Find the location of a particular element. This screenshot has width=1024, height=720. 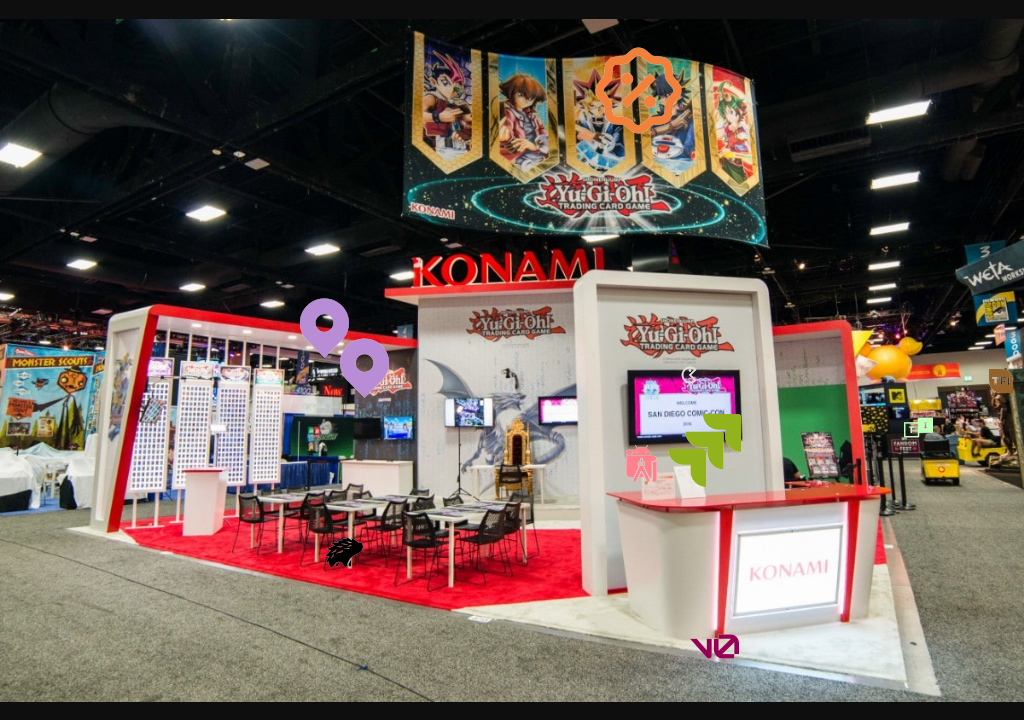

view available discounts or promotions is located at coordinates (638, 90).